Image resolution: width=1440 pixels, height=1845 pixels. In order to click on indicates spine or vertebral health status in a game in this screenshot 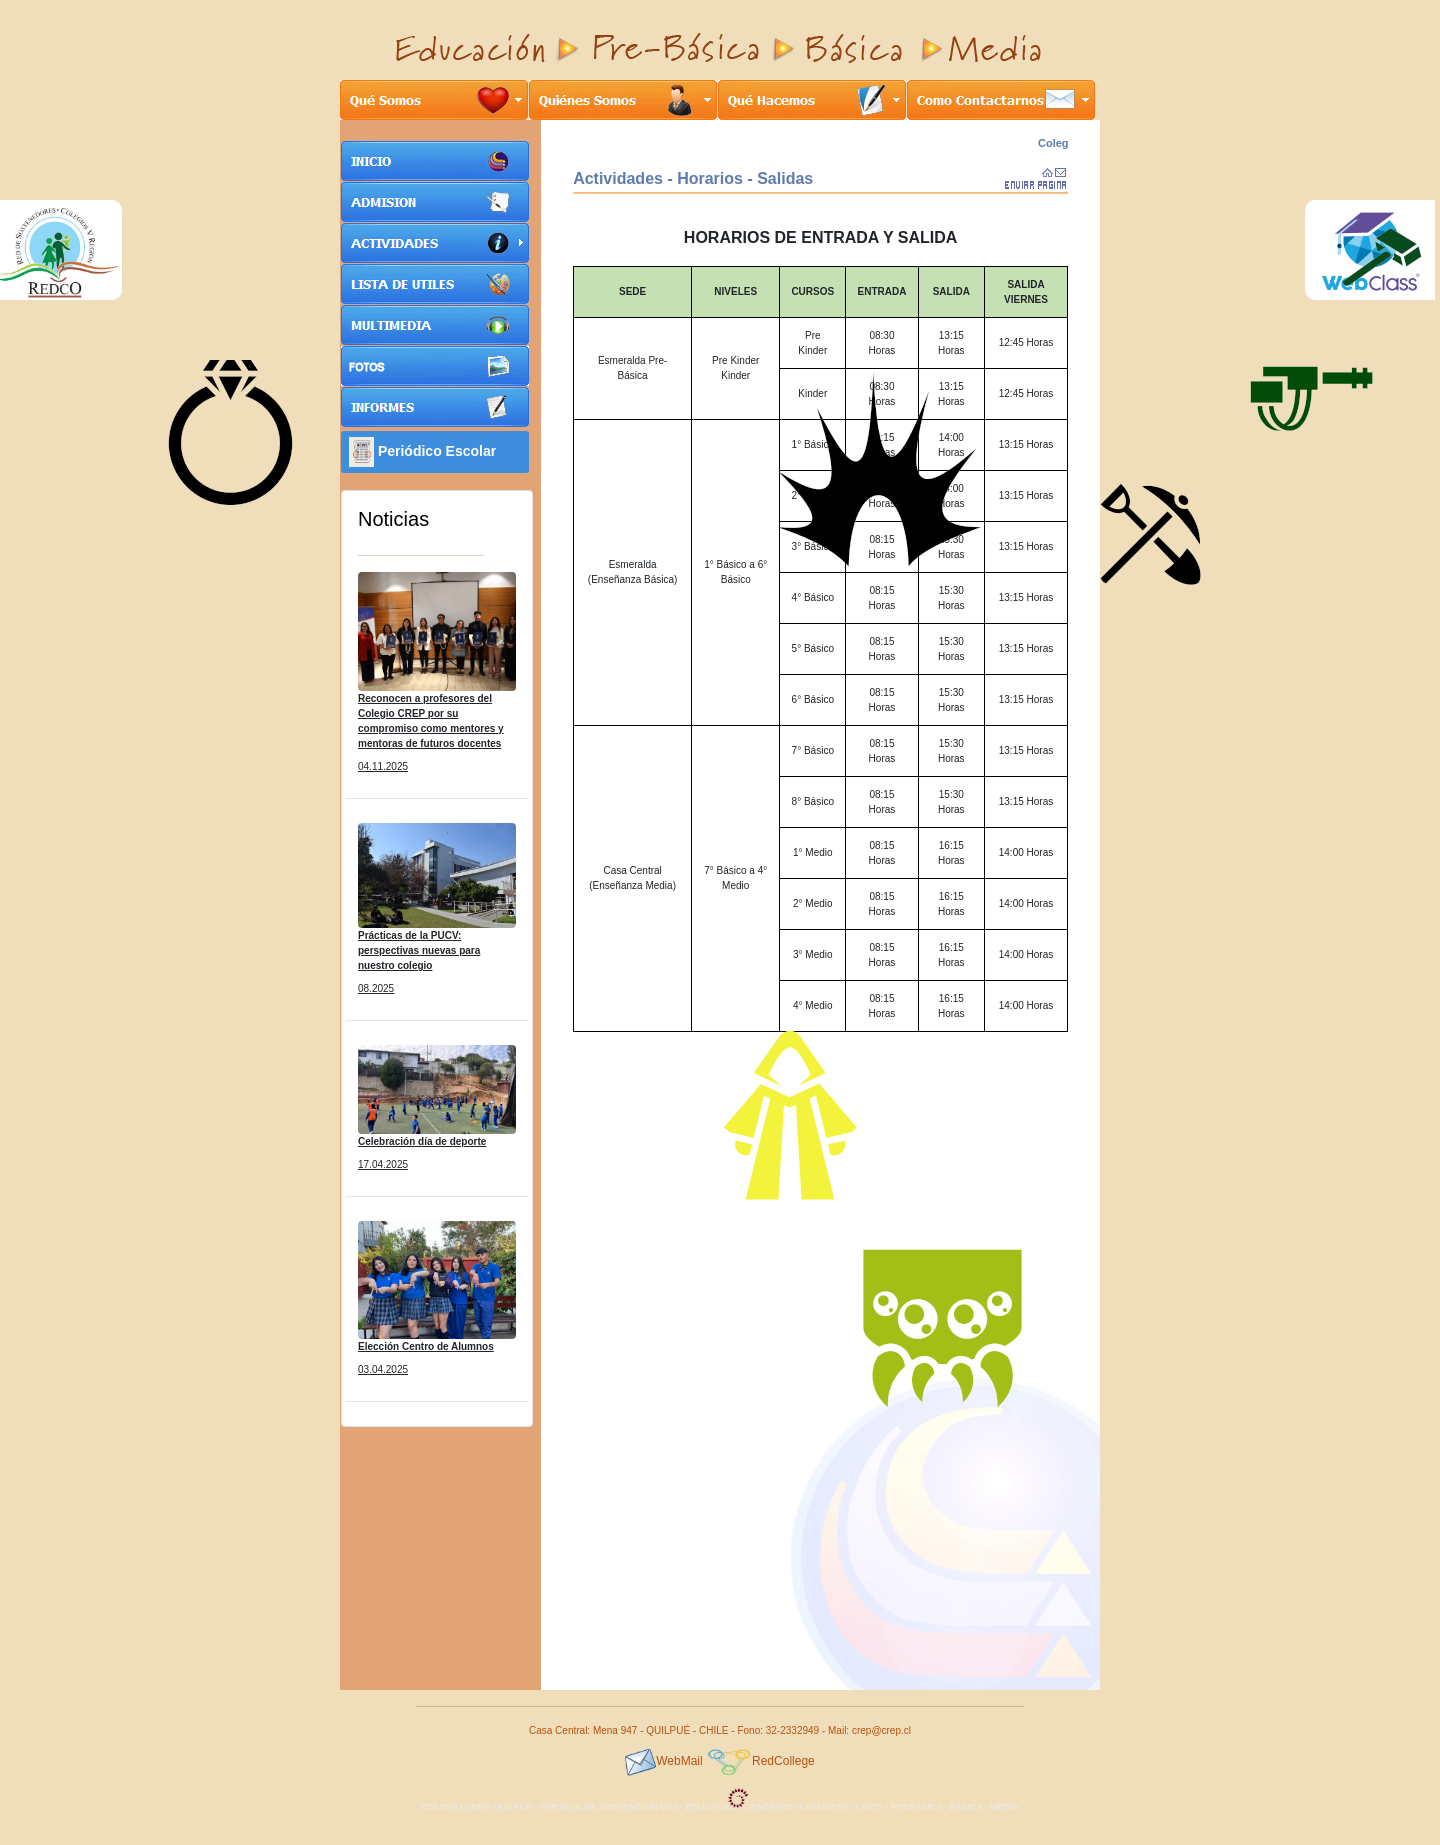, I will do `click(738, 1798)`.